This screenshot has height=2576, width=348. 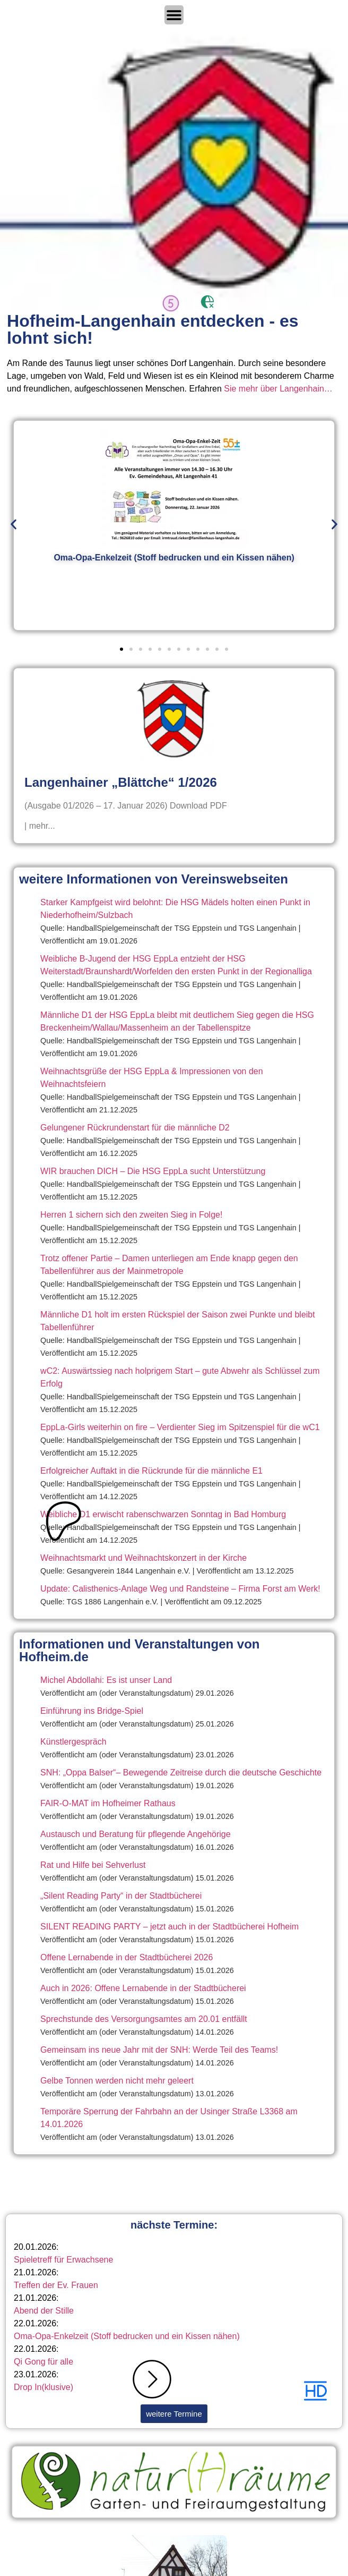 I want to click on indicates high-definition video quality, so click(x=315, y=2391).